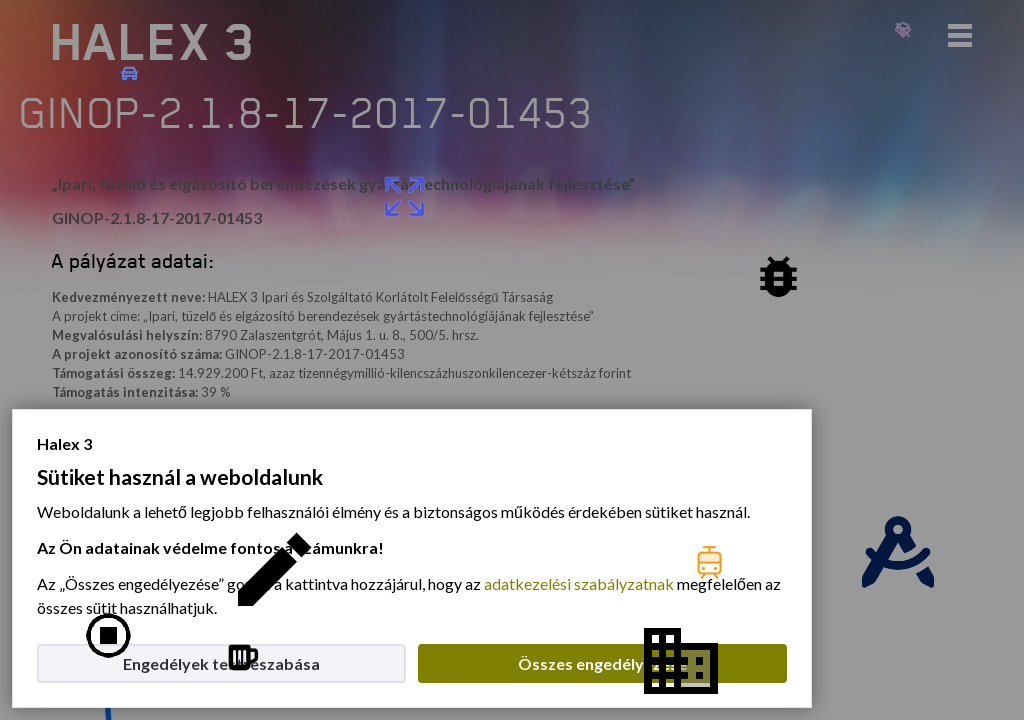  What do you see at coordinates (778, 276) in the screenshot?
I see `report a bug or issue` at bounding box center [778, 276].